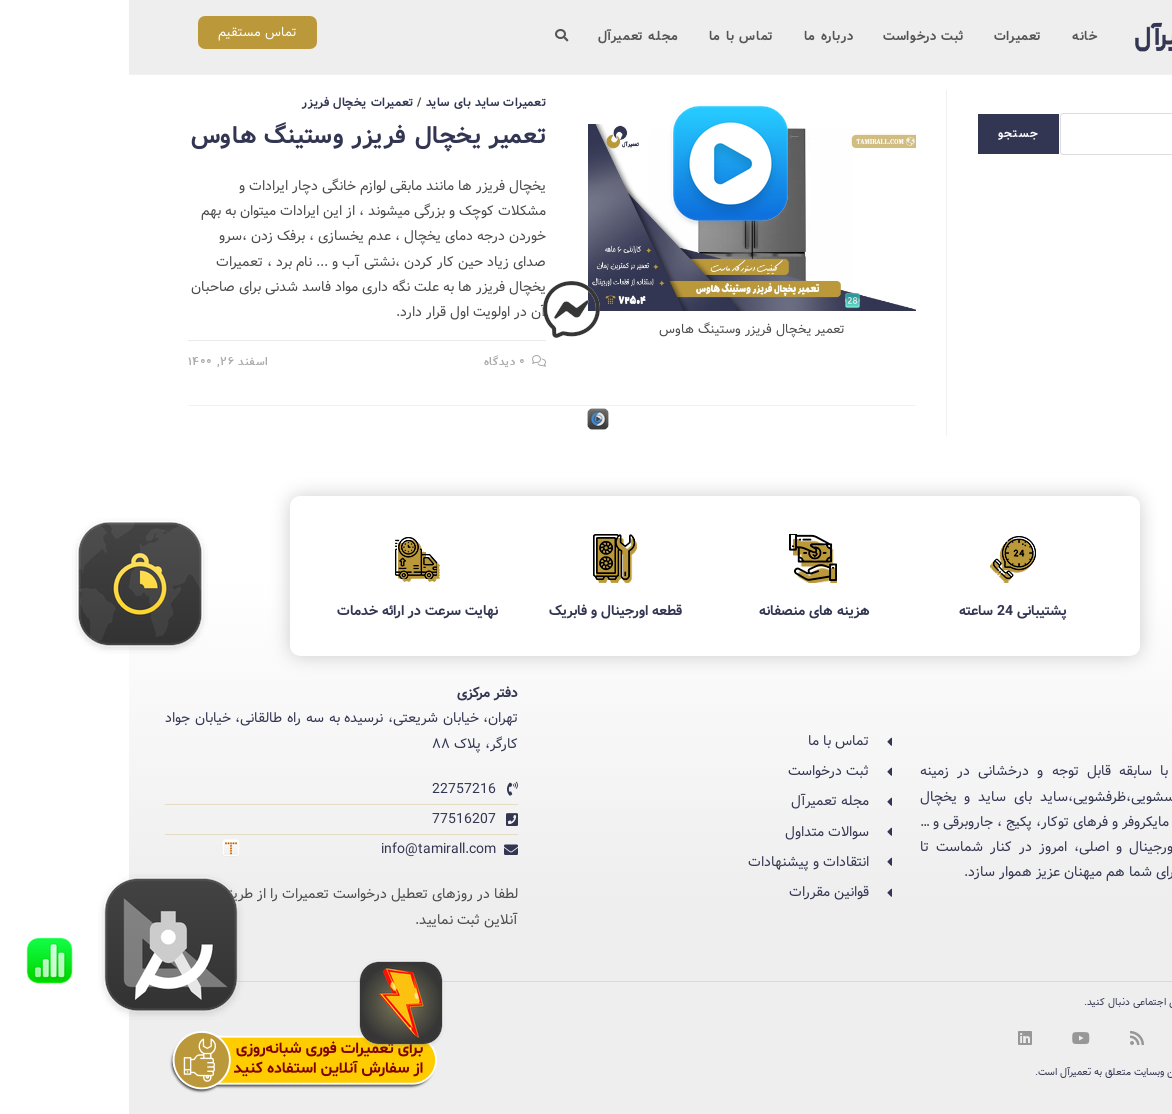  Describe the element at coordinates (140, 586) in the screenshot. I see `manage cookie preferences in your browser` at that location.